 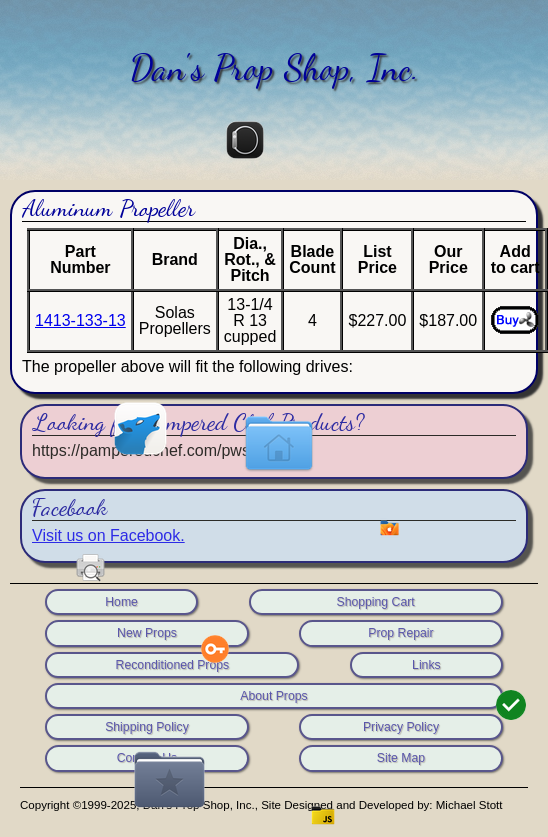 I want to click on indicates encrypted or password-protected content, so click(x=215, y=649).